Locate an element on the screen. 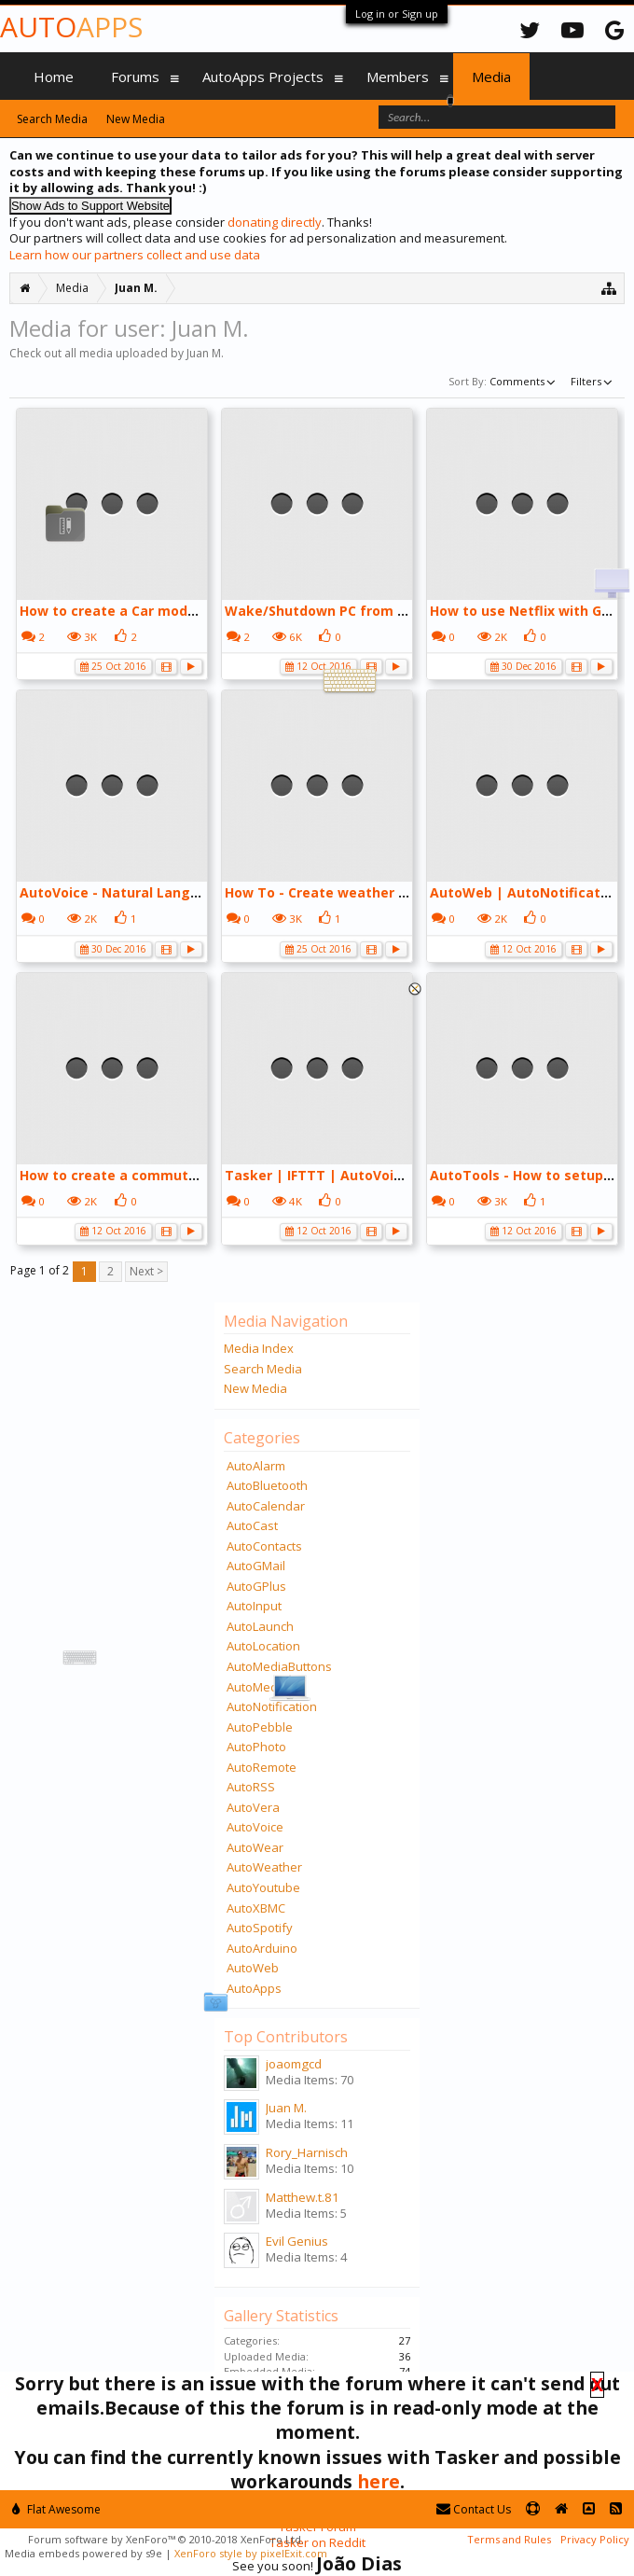 The height and width of the screenshot is (2576, 634). open your communication files folder is located at coordinates (215, 2001).